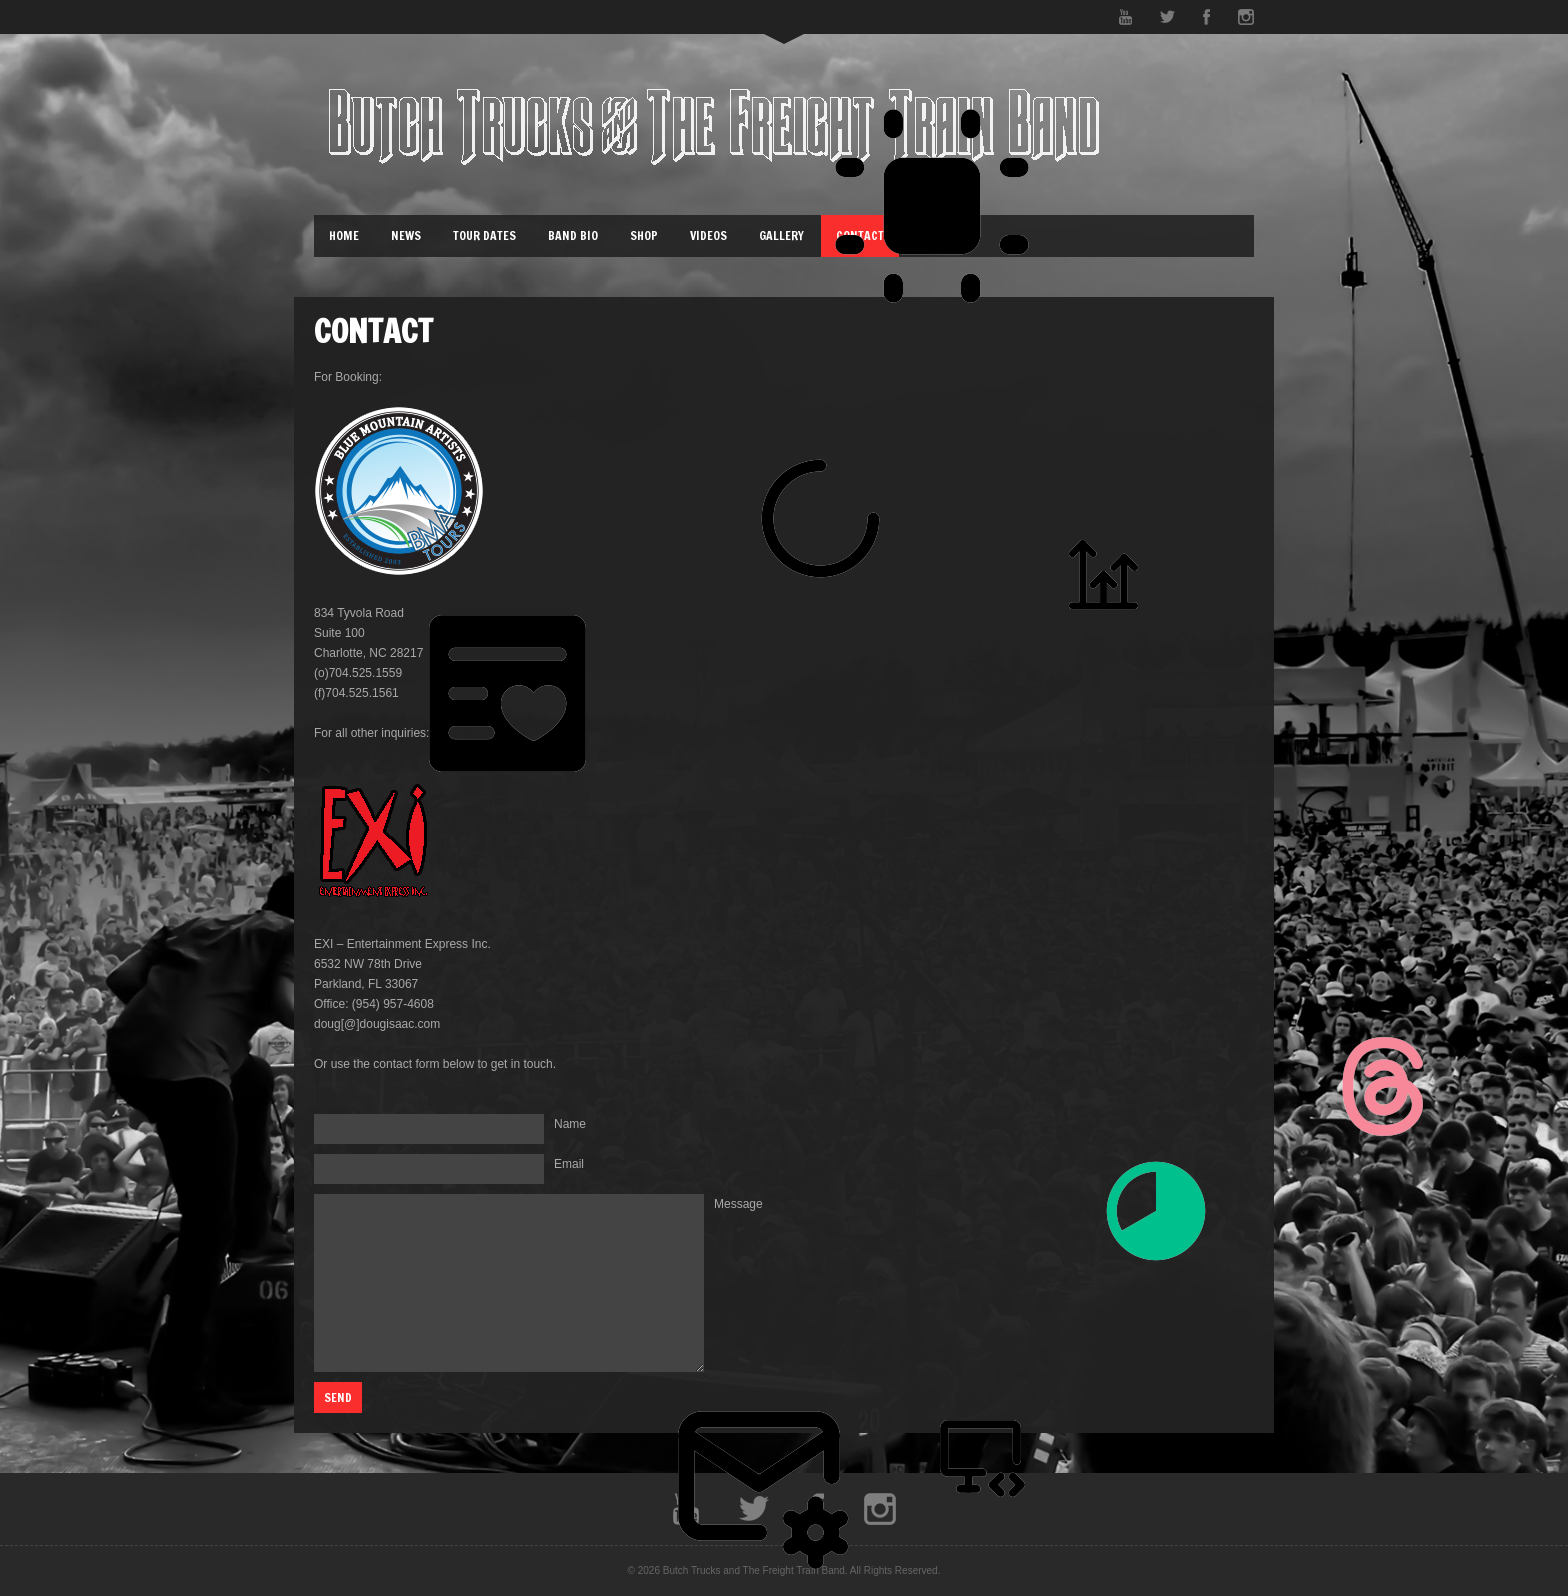 This screenshot has height=1596, width=1568. I want to click on view your favorites list, so click(507, 693).